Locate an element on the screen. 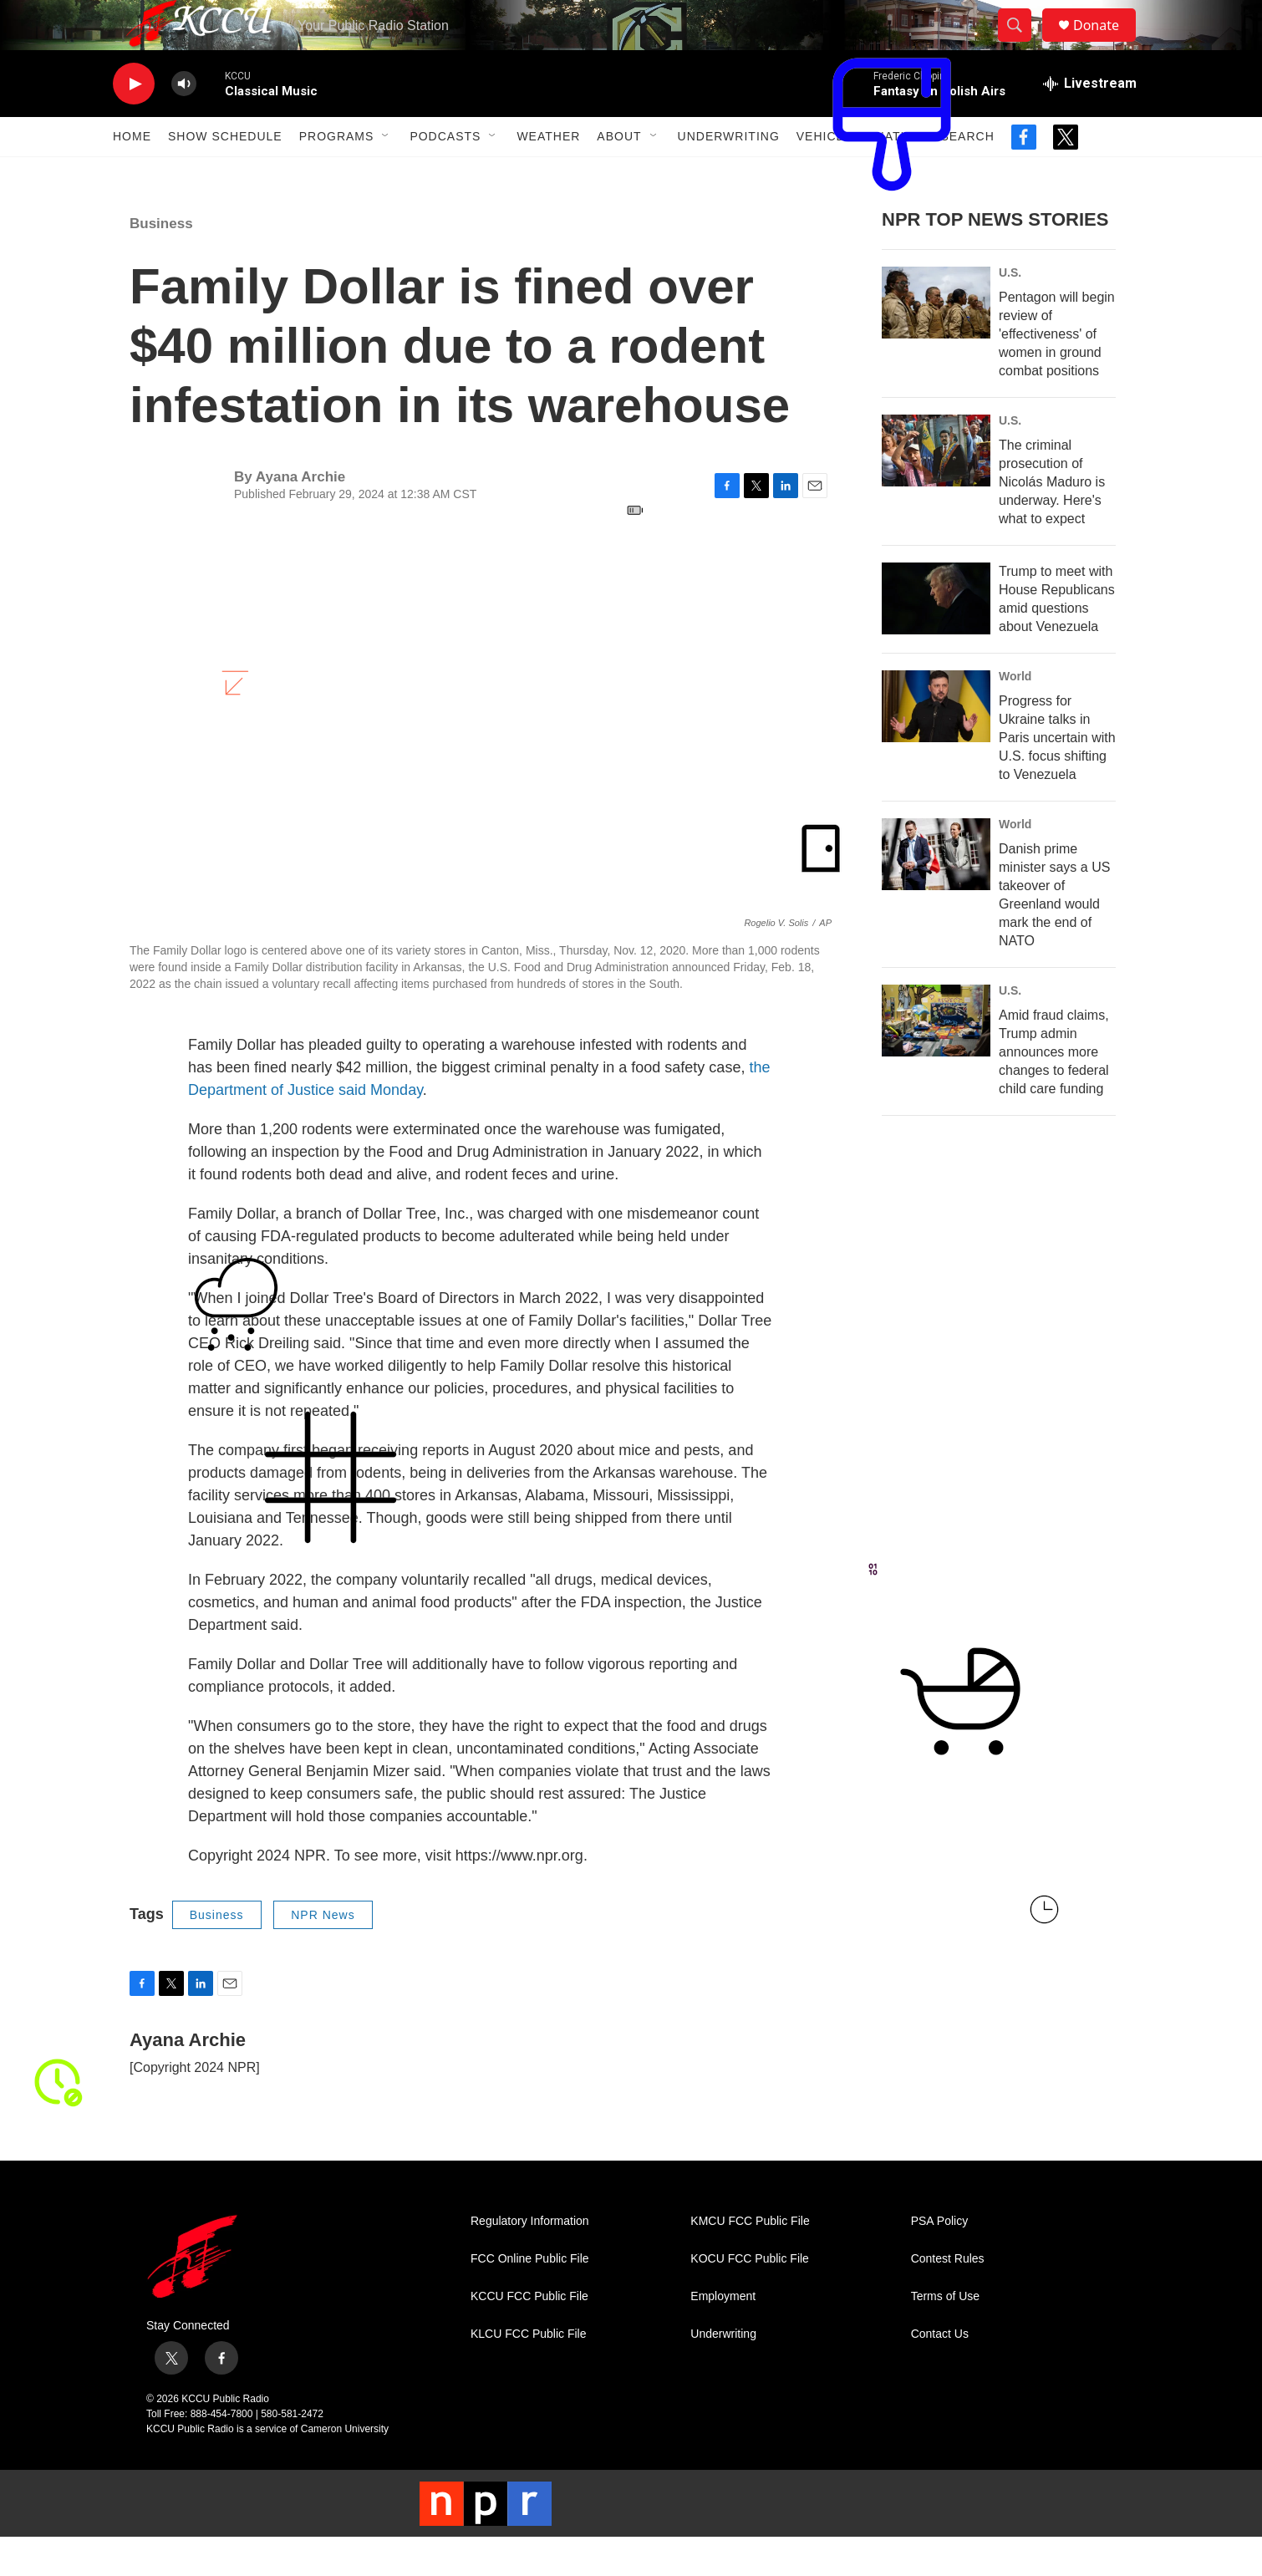 The image size is (1262, 2576). indicates medium battery level is located at coordinates (634, 510).